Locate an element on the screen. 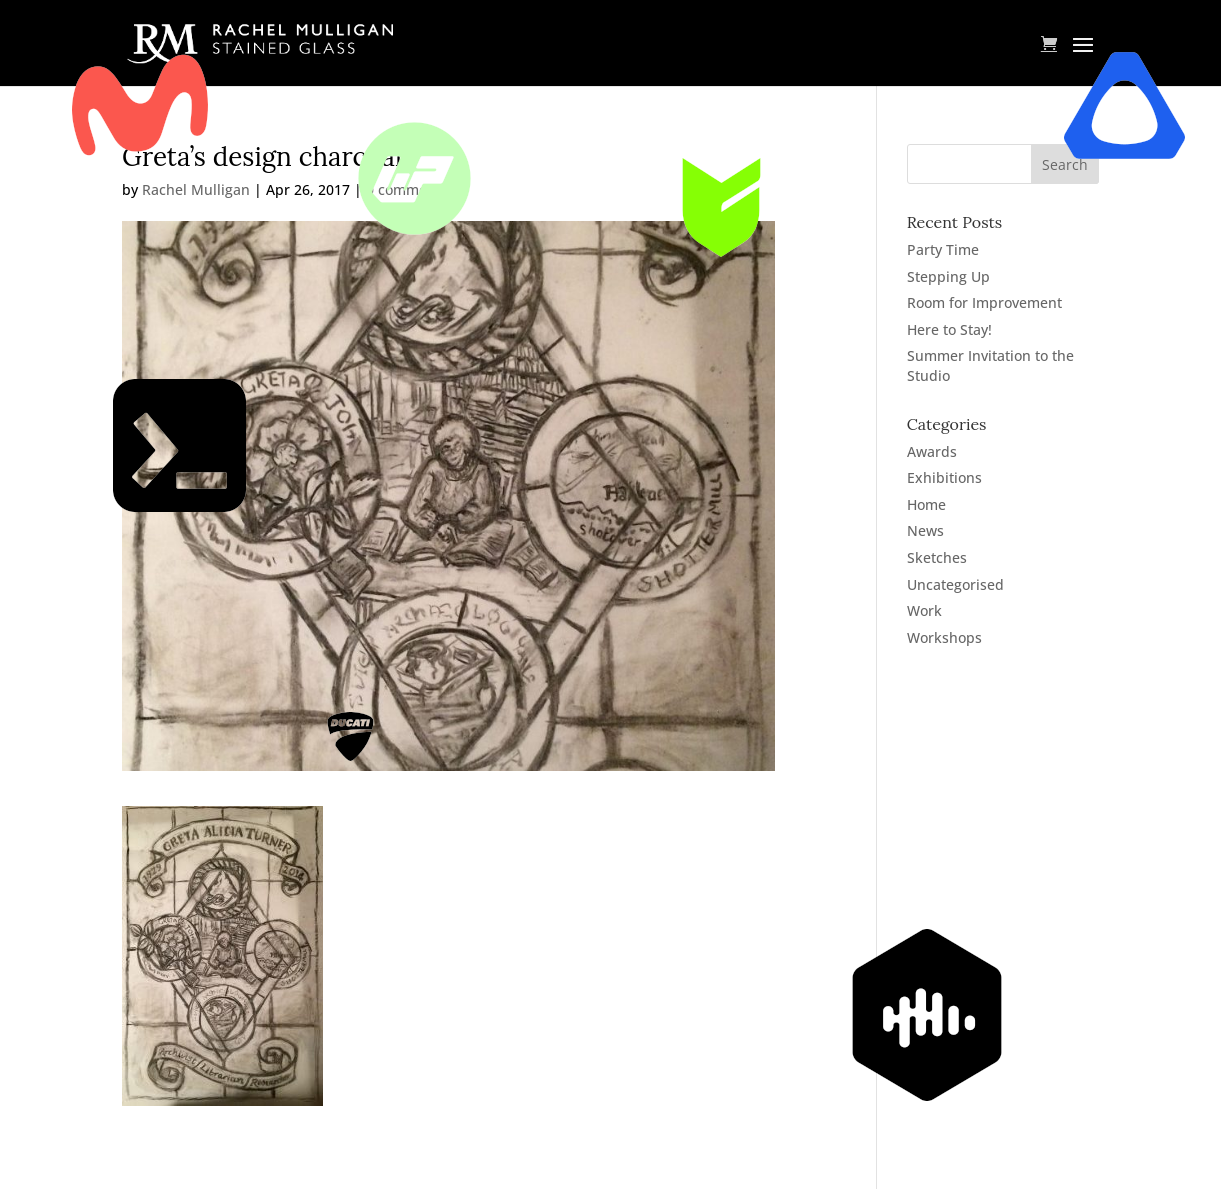 This screenshot has width=1221, height=1189. visit Big Cartel website or app is located at coordinates (721, 207).